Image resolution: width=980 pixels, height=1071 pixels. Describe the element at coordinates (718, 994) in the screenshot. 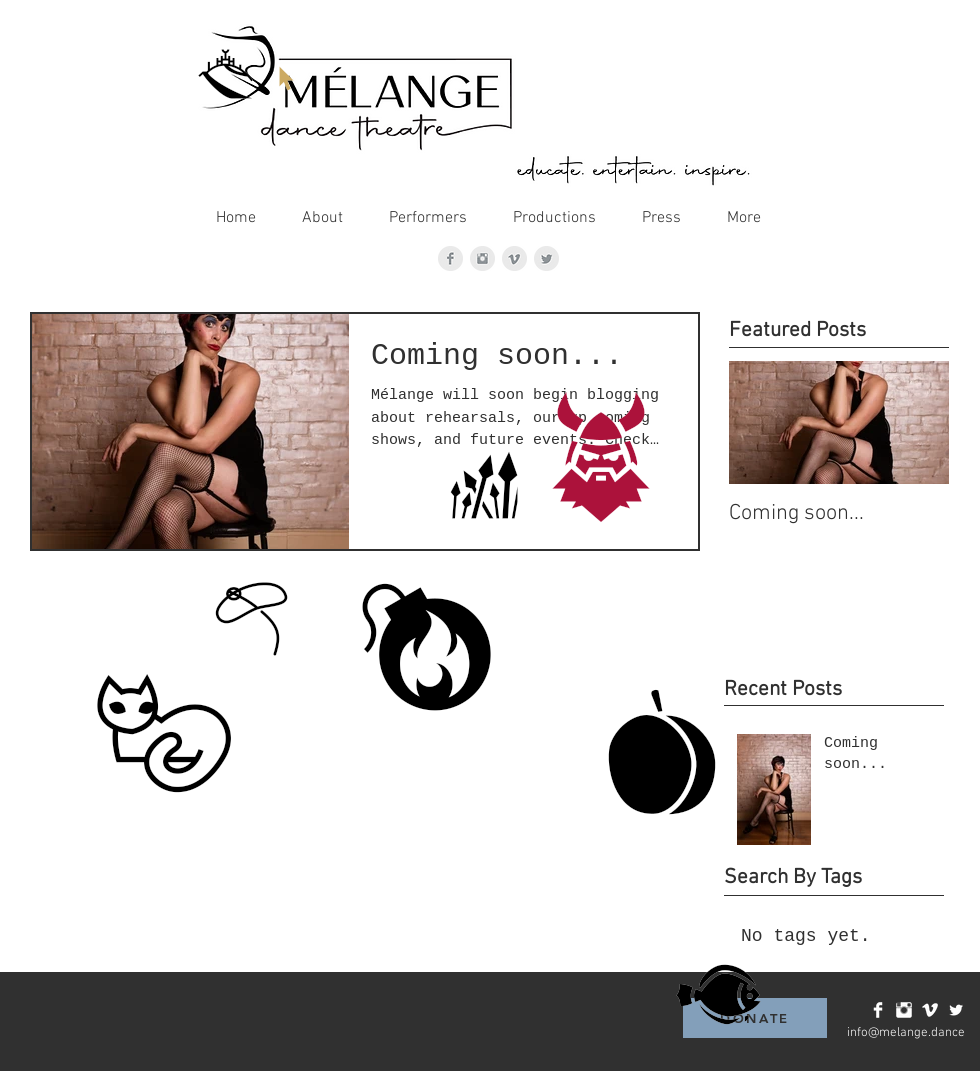

I see `select flatfish in a fishing or aquarium game` at that location.